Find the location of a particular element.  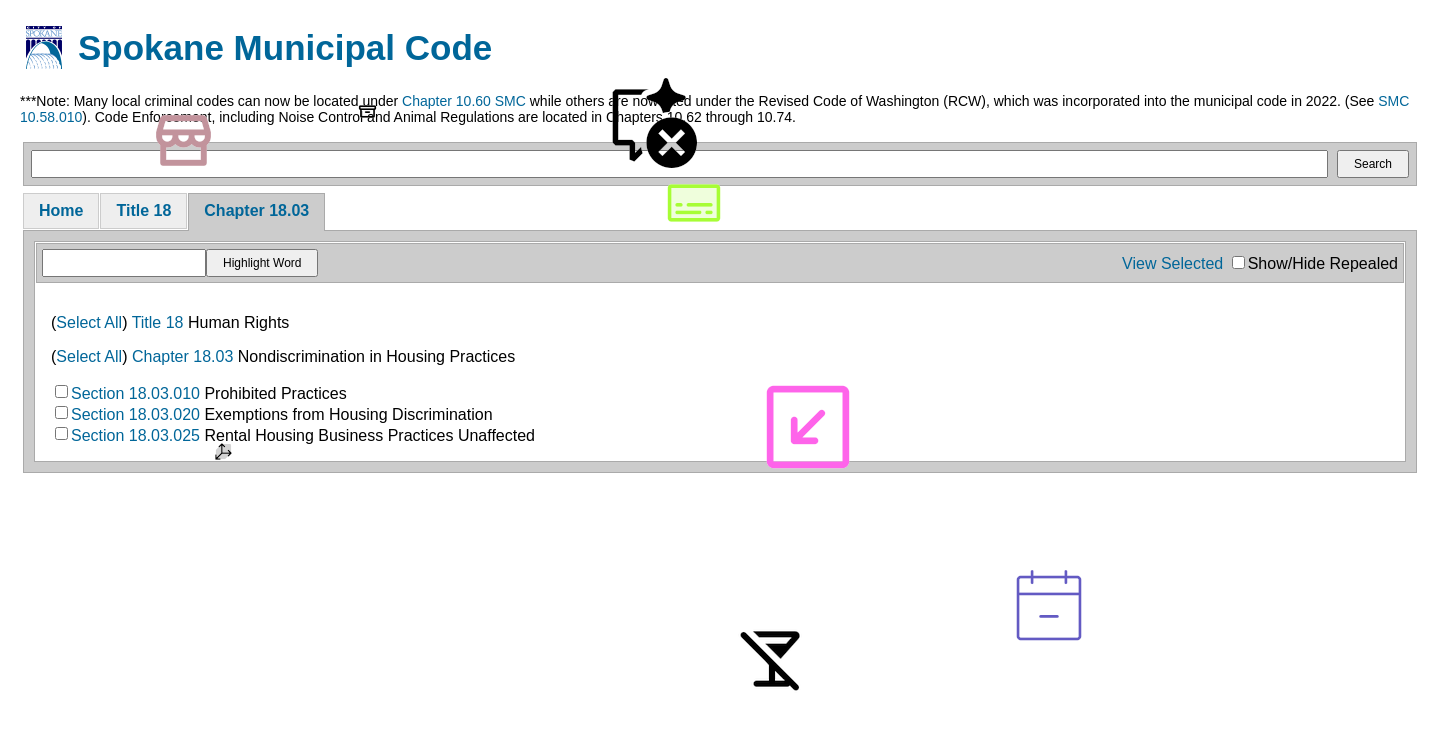

archive item or conversation is located at coordinates (367, 111).